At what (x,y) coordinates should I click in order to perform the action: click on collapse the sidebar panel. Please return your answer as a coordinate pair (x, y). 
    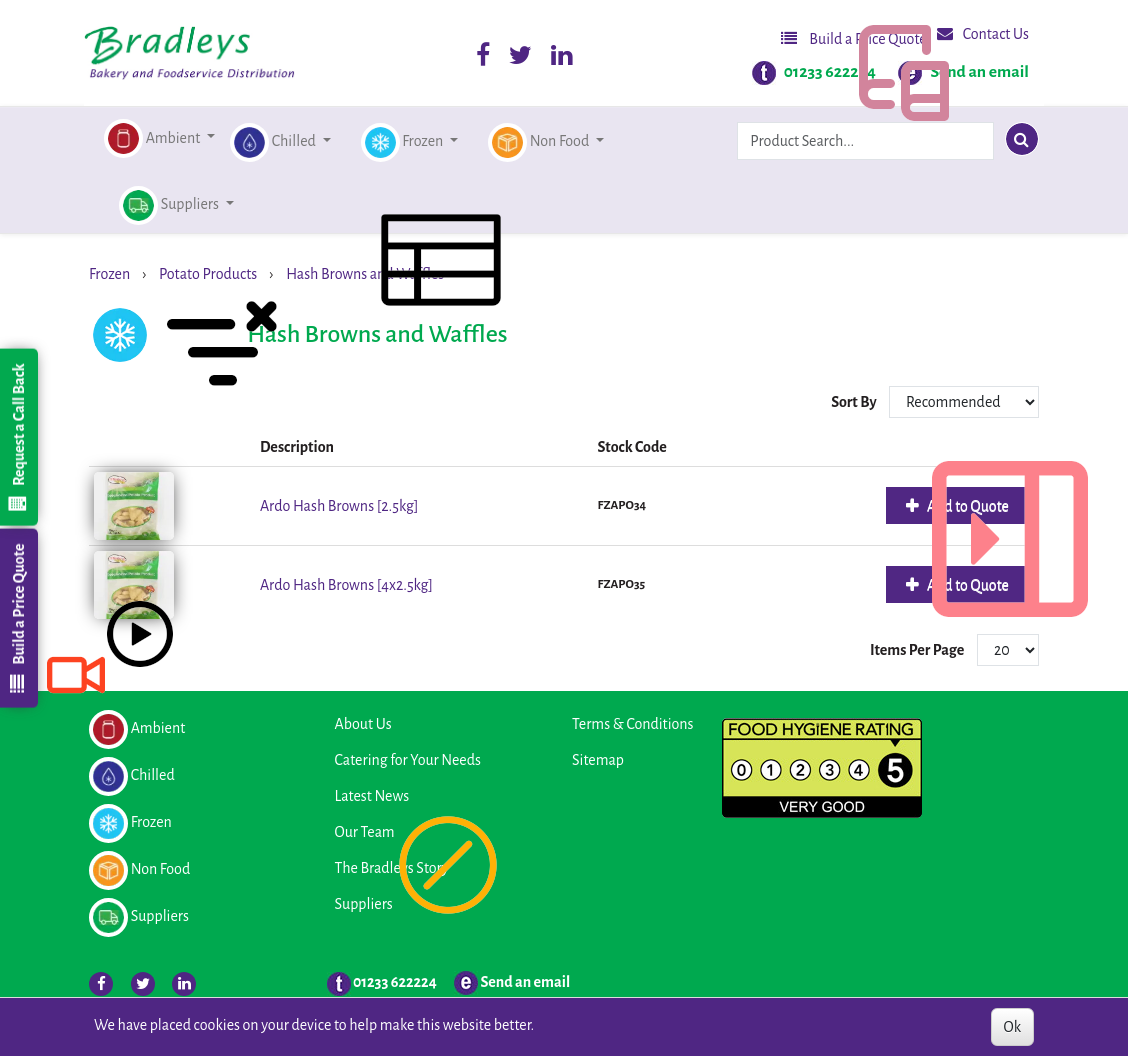
    Looking at the image, I should click on (1010, 539).